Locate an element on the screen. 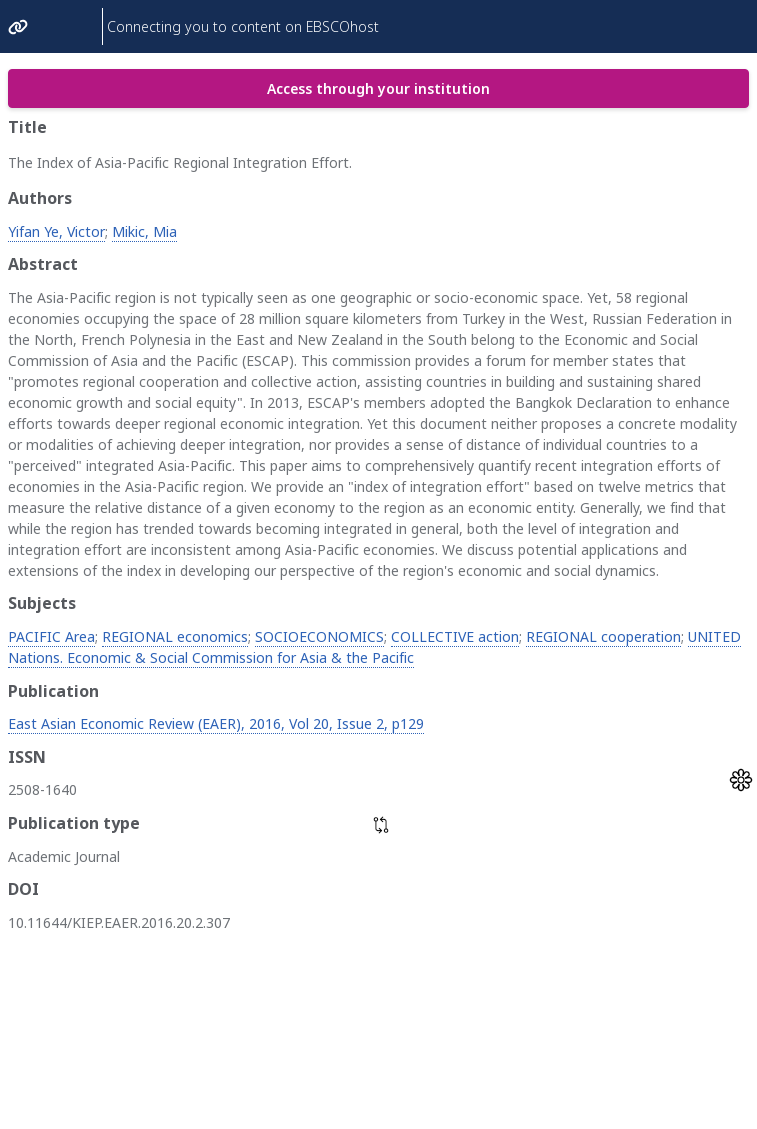  access garden or plant care features is located at coordinates (741, 780).